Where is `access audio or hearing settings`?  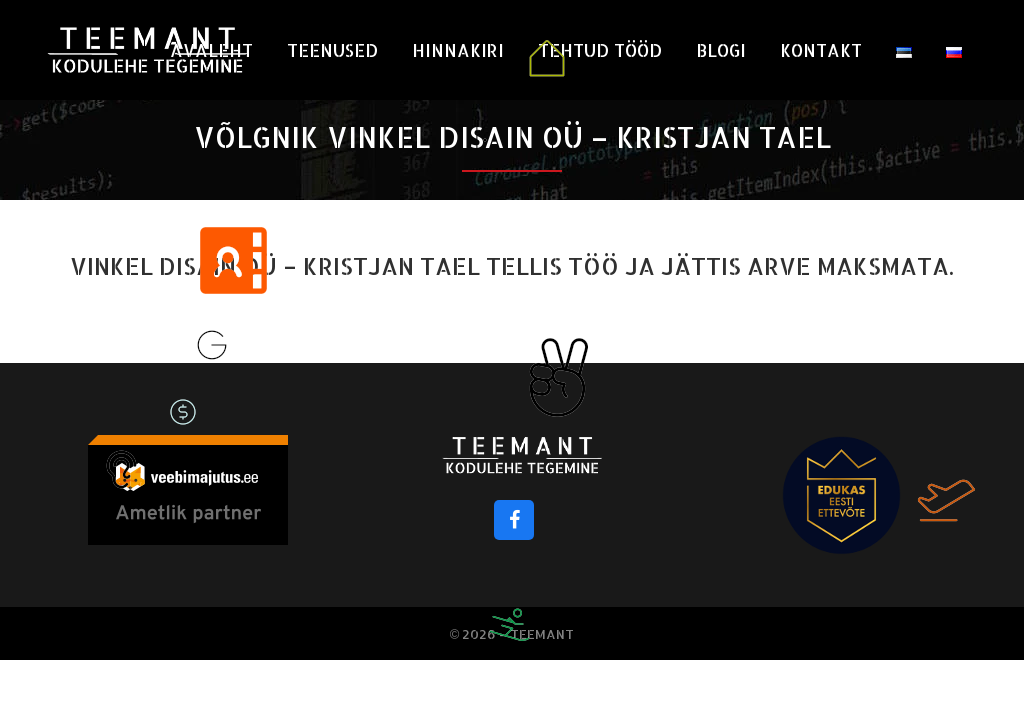
access audio or hearing settings is located at coordinates (121, 469).